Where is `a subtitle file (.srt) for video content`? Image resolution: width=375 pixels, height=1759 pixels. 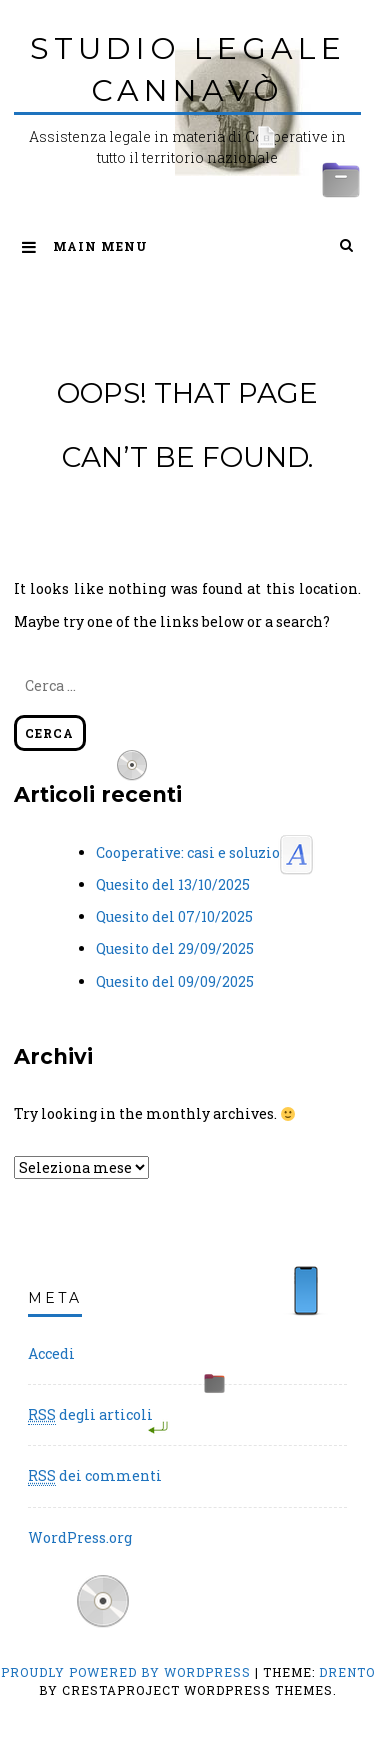
a subtitle file (.srt) for video content is located at coordinates (266, 137).